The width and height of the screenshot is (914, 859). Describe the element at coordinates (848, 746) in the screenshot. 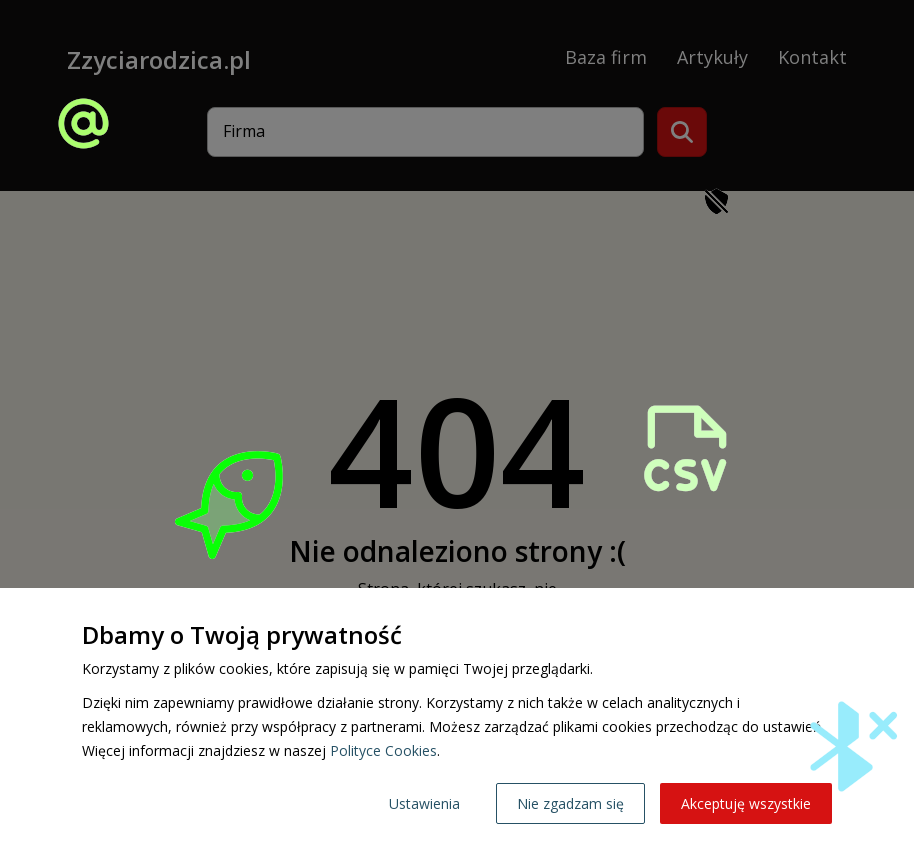

I see `bluetooth connection disabled or unavailable` at that location.